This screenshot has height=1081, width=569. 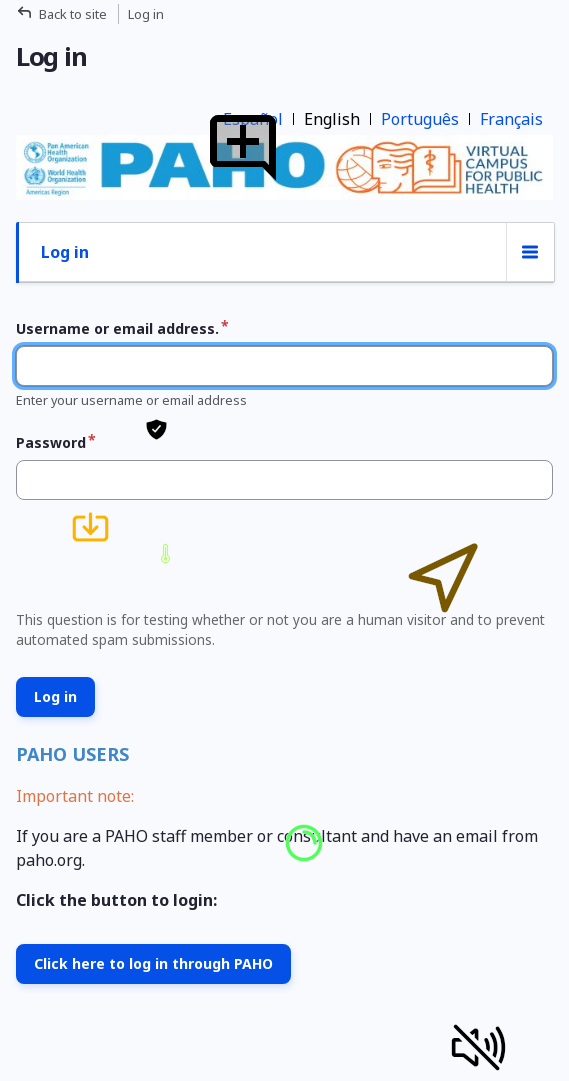 I want to click on import a file or data into the app, so click(x=90, y=528).